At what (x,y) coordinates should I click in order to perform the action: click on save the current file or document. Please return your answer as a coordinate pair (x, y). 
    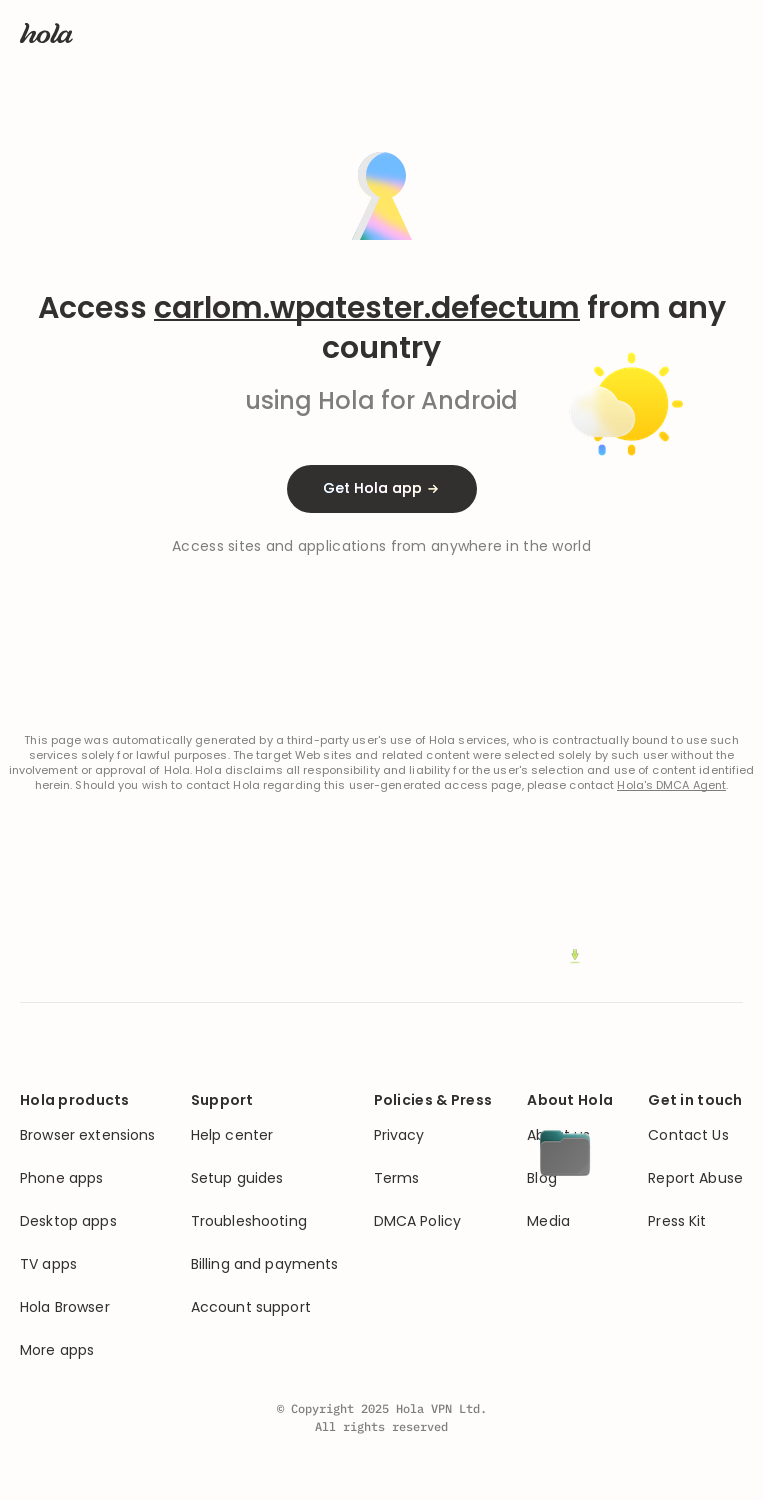
    Looking at the image, I should click on (575, 955).